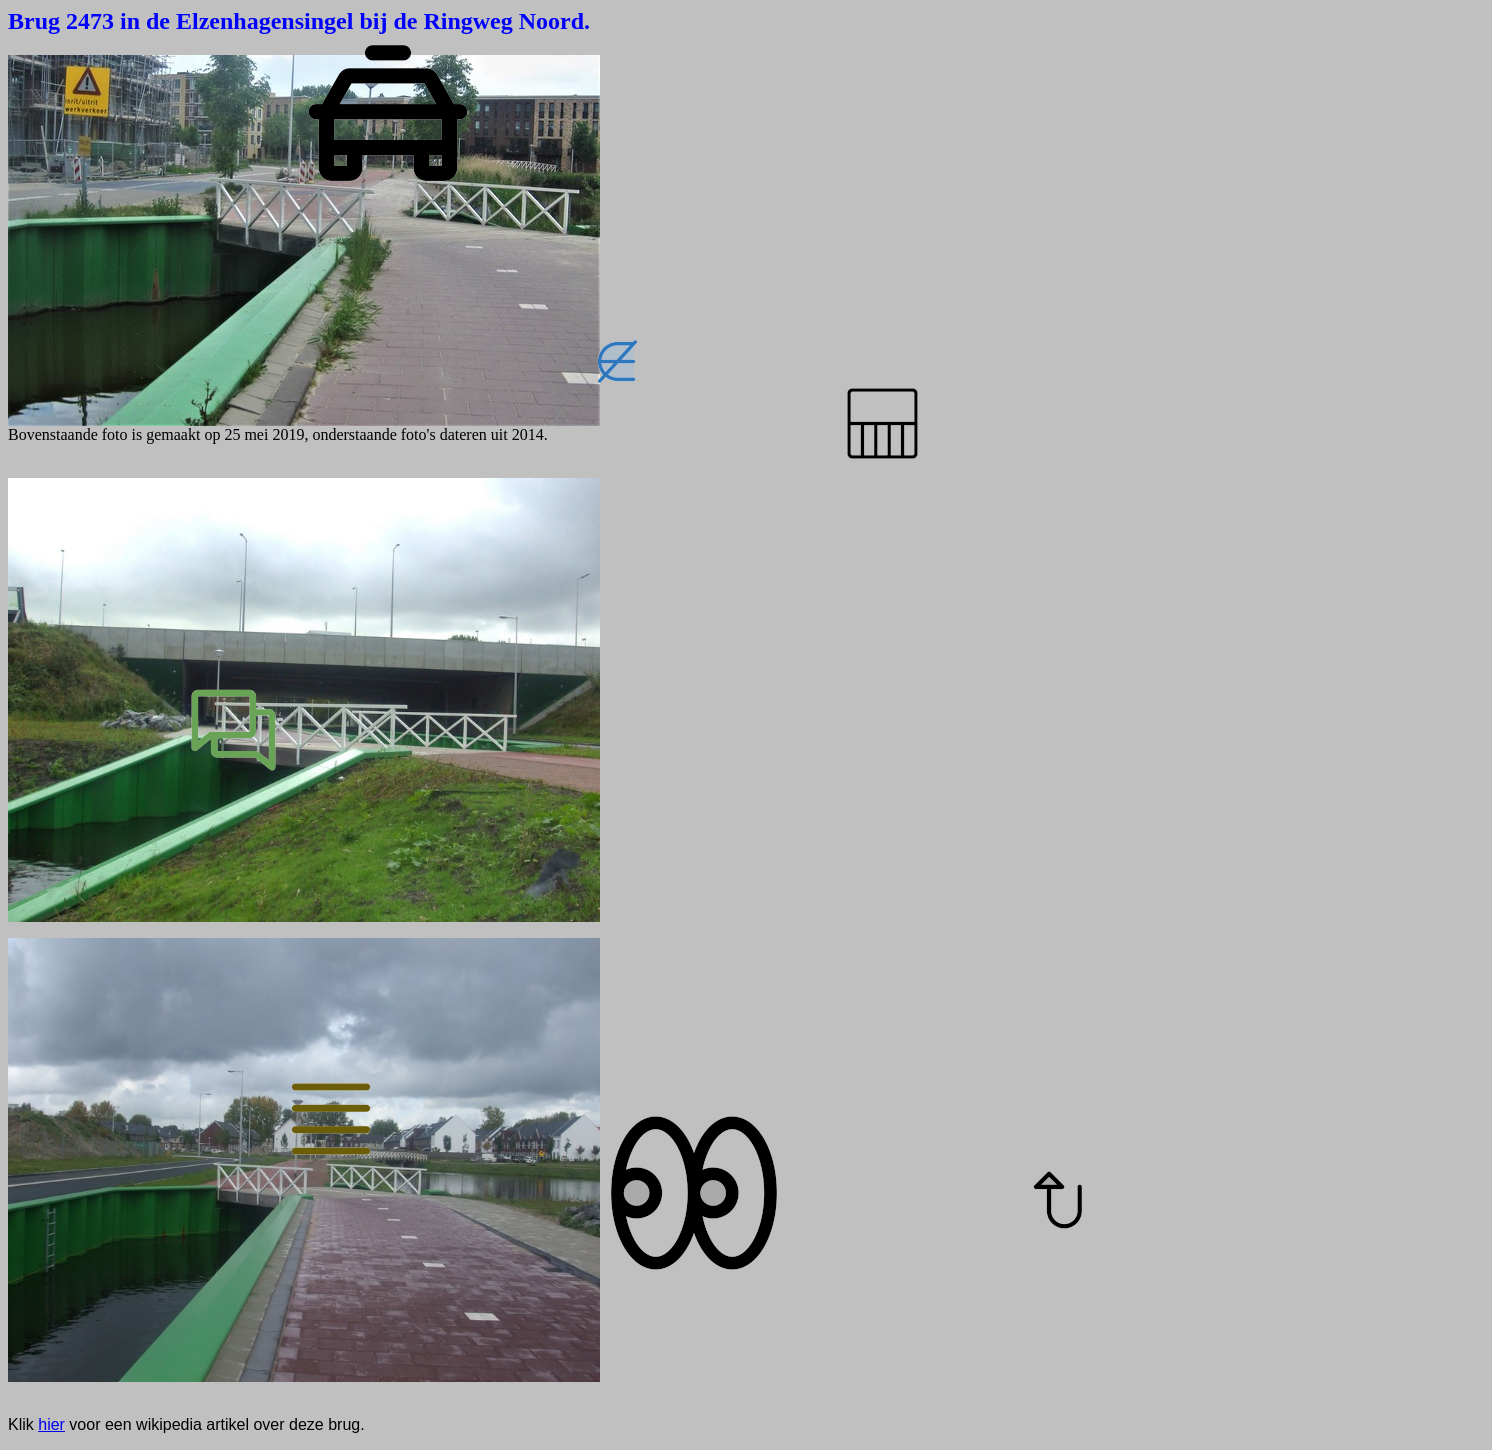 The width and height of the screenshot is (1492, 1450). I want to click on toggle bottom panel visibility, so click(882, 423).